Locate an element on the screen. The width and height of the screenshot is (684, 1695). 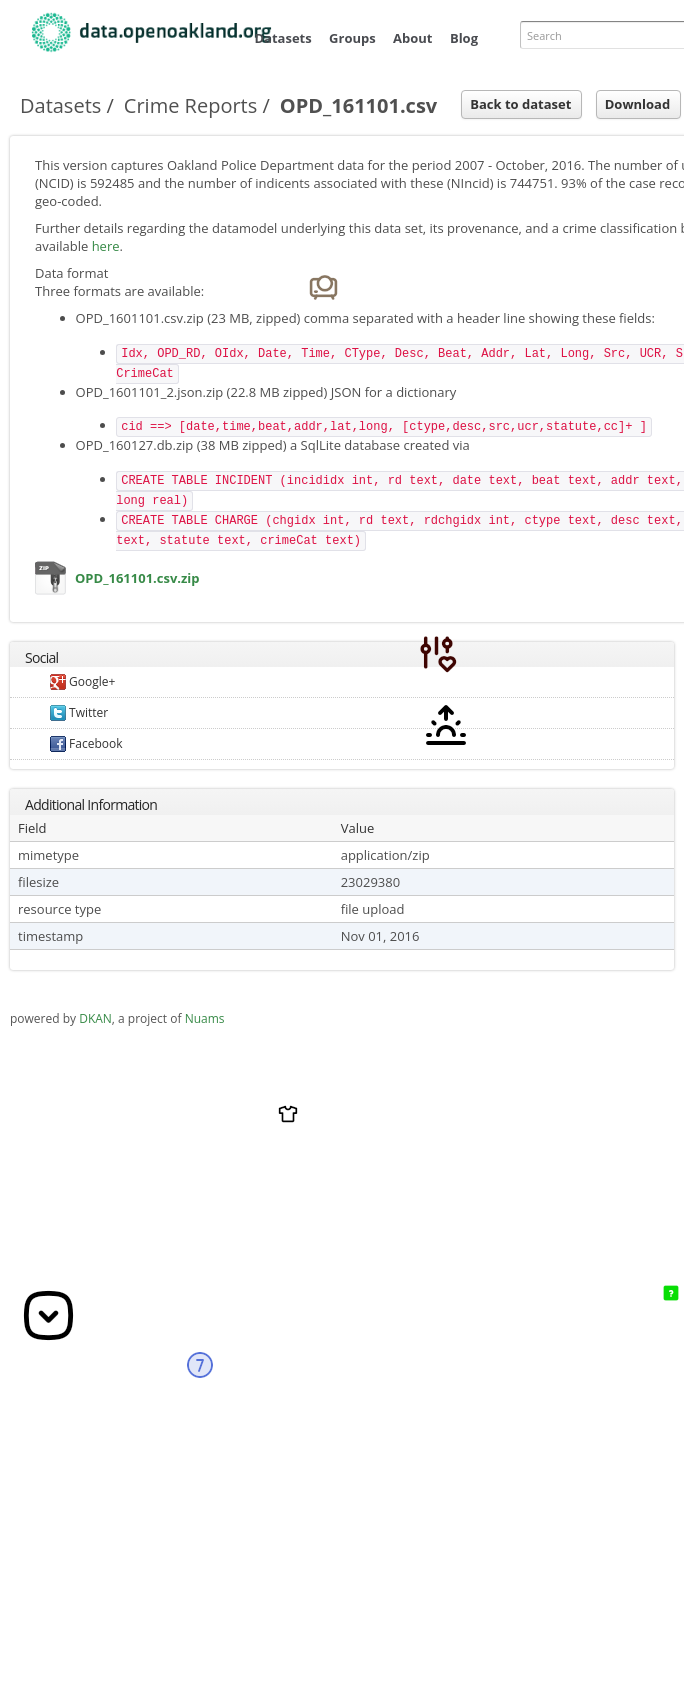
sunrise alarm or wake-up time indicator is located at coordinates (446, 725).